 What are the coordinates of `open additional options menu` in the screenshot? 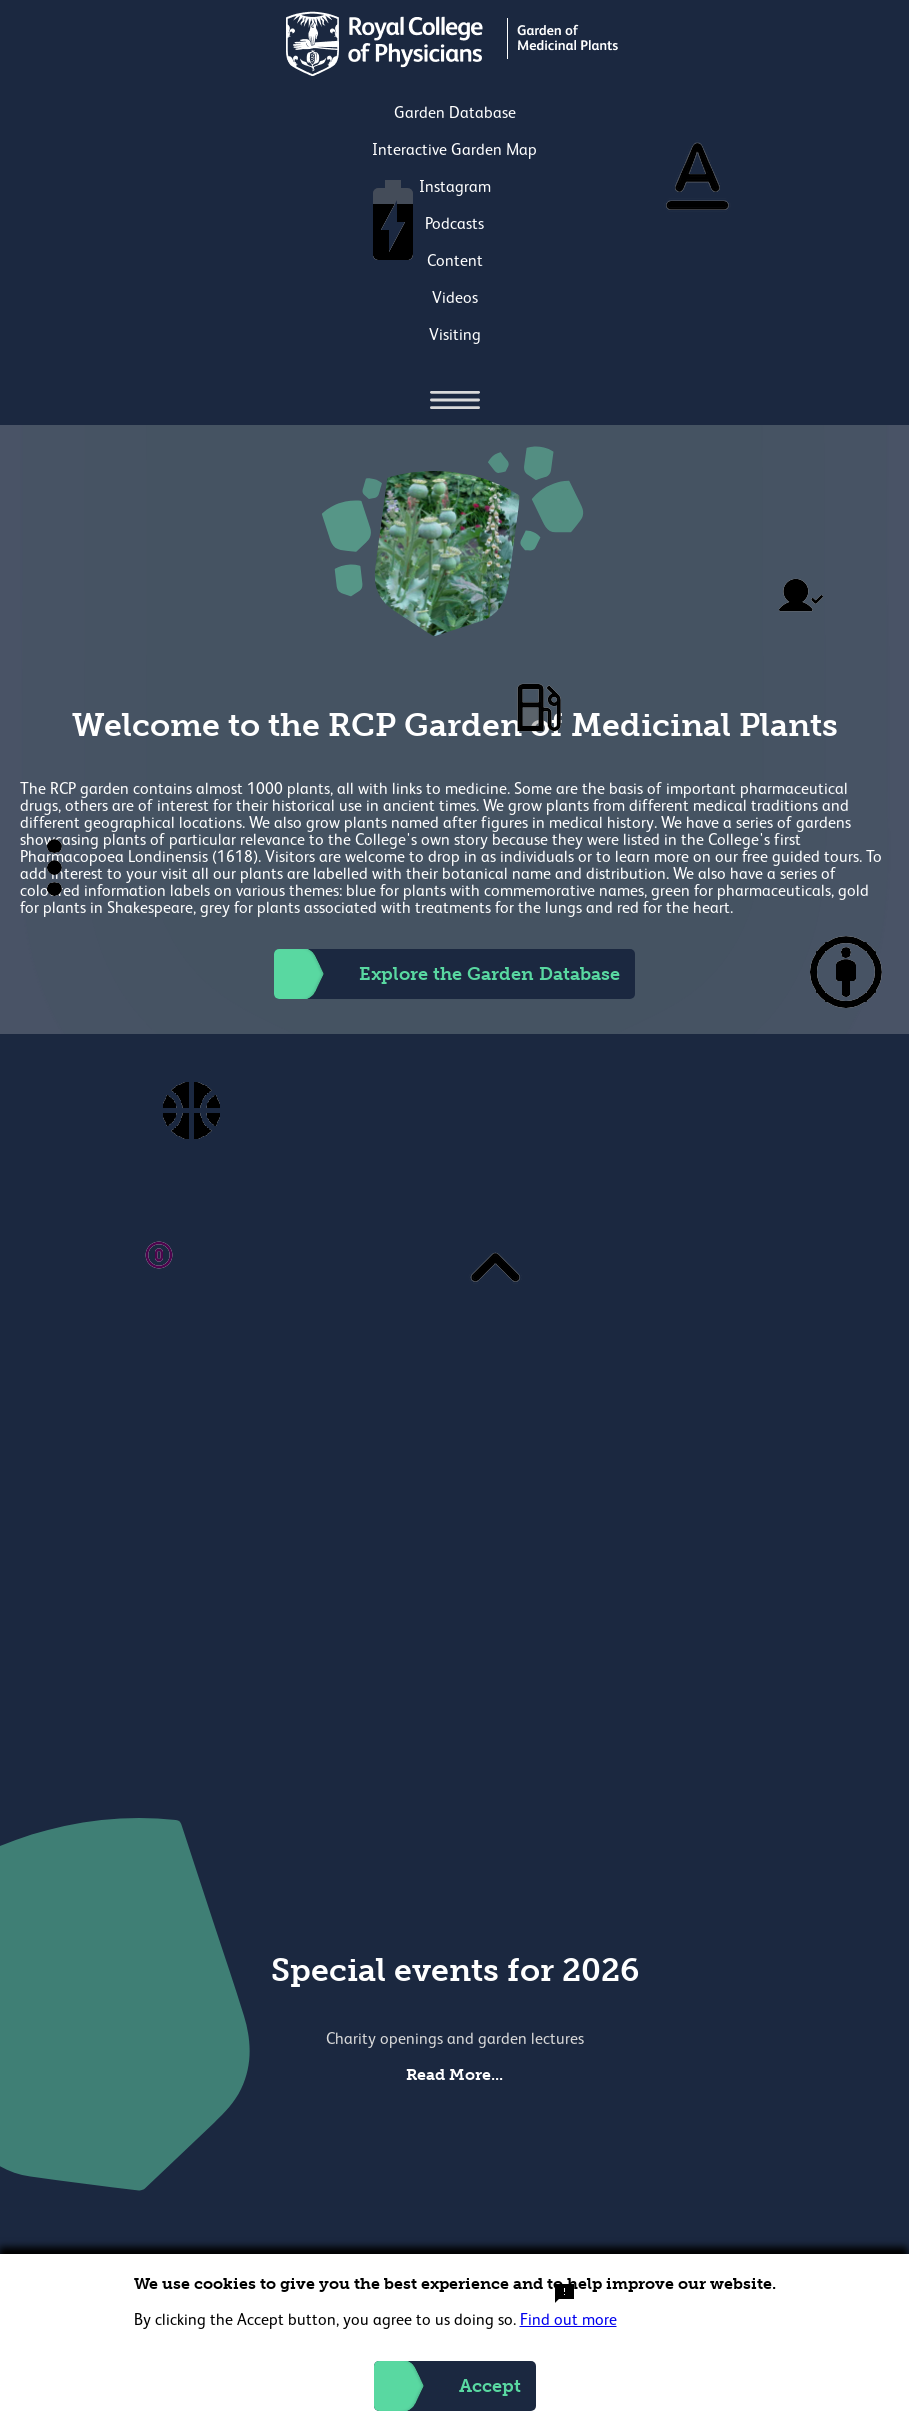 It's located at (54, 867).